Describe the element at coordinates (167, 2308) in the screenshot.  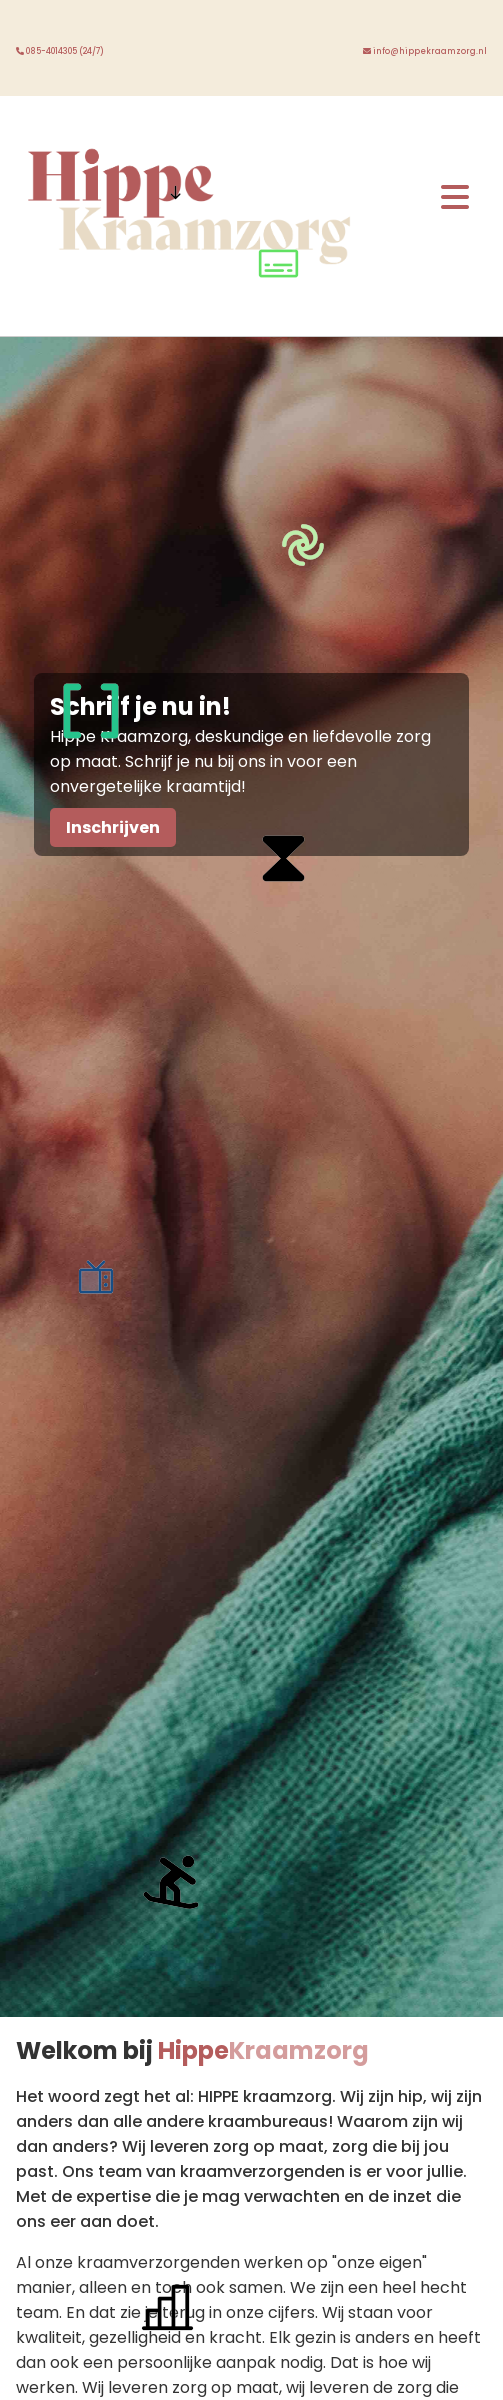
I see `view analytics or statistics` at that location.